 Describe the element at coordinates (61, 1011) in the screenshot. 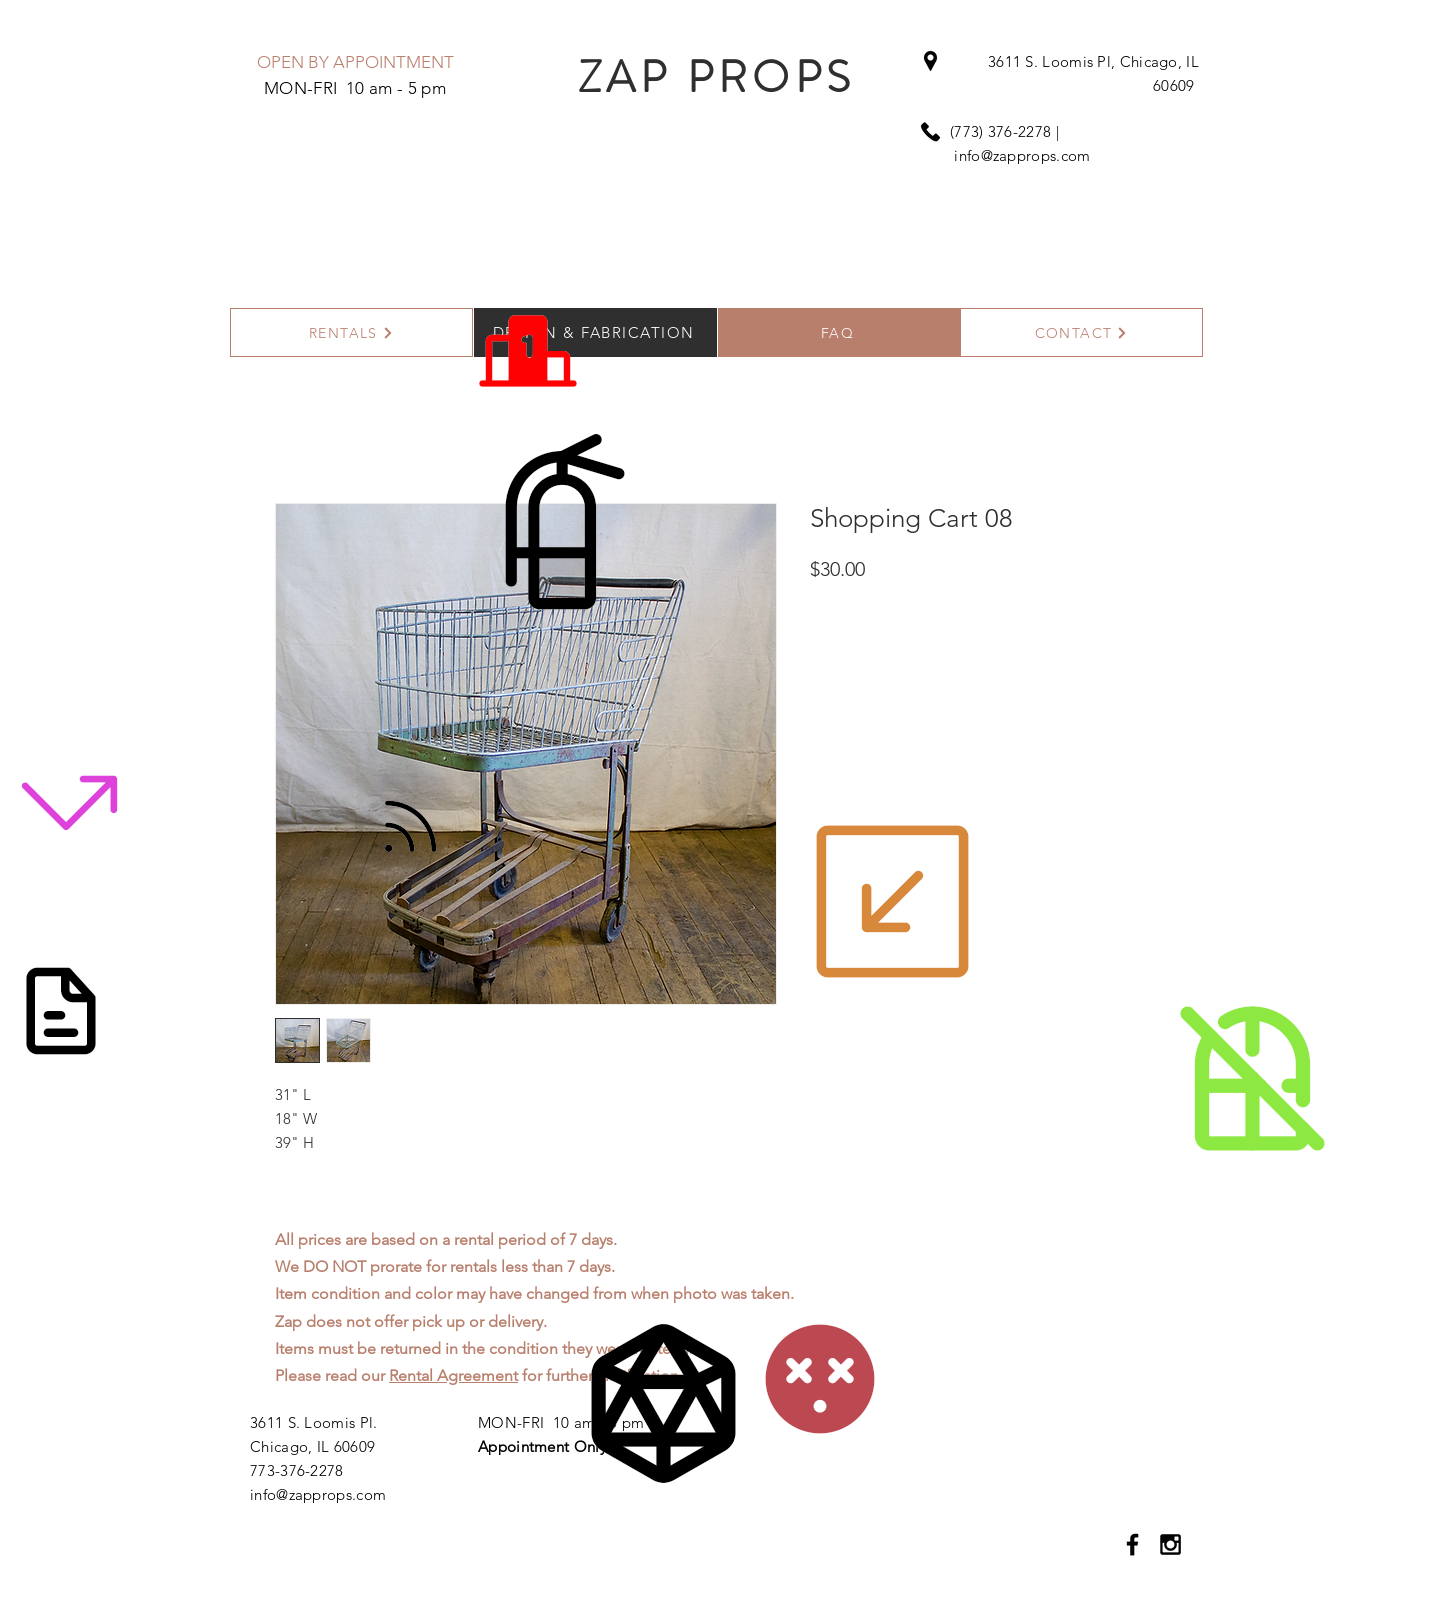

I see `view document or text file` at that location.